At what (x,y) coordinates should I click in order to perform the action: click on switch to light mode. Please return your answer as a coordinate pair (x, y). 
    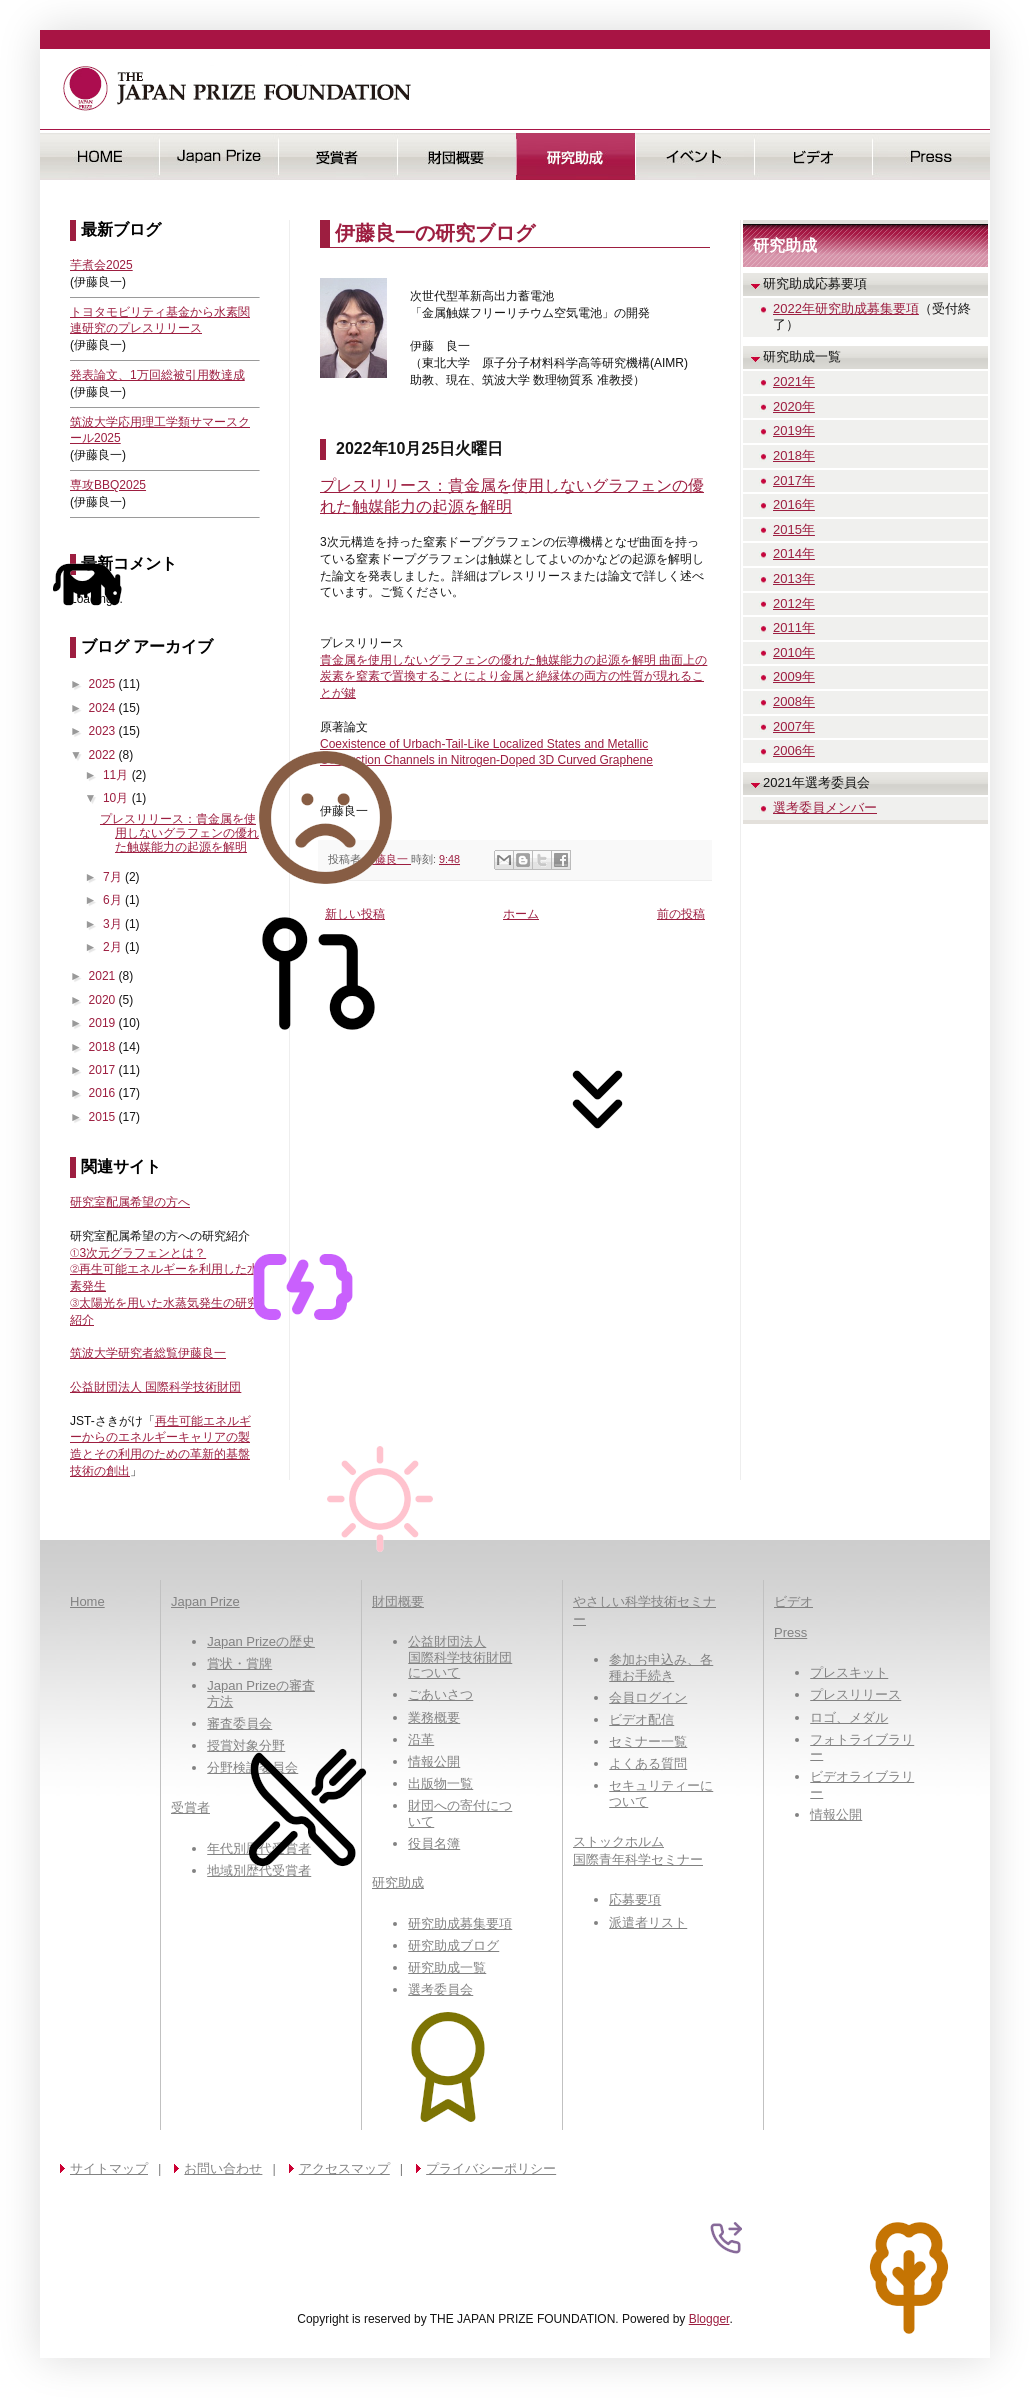
    Looking at the image, I should click on (380, 1499).